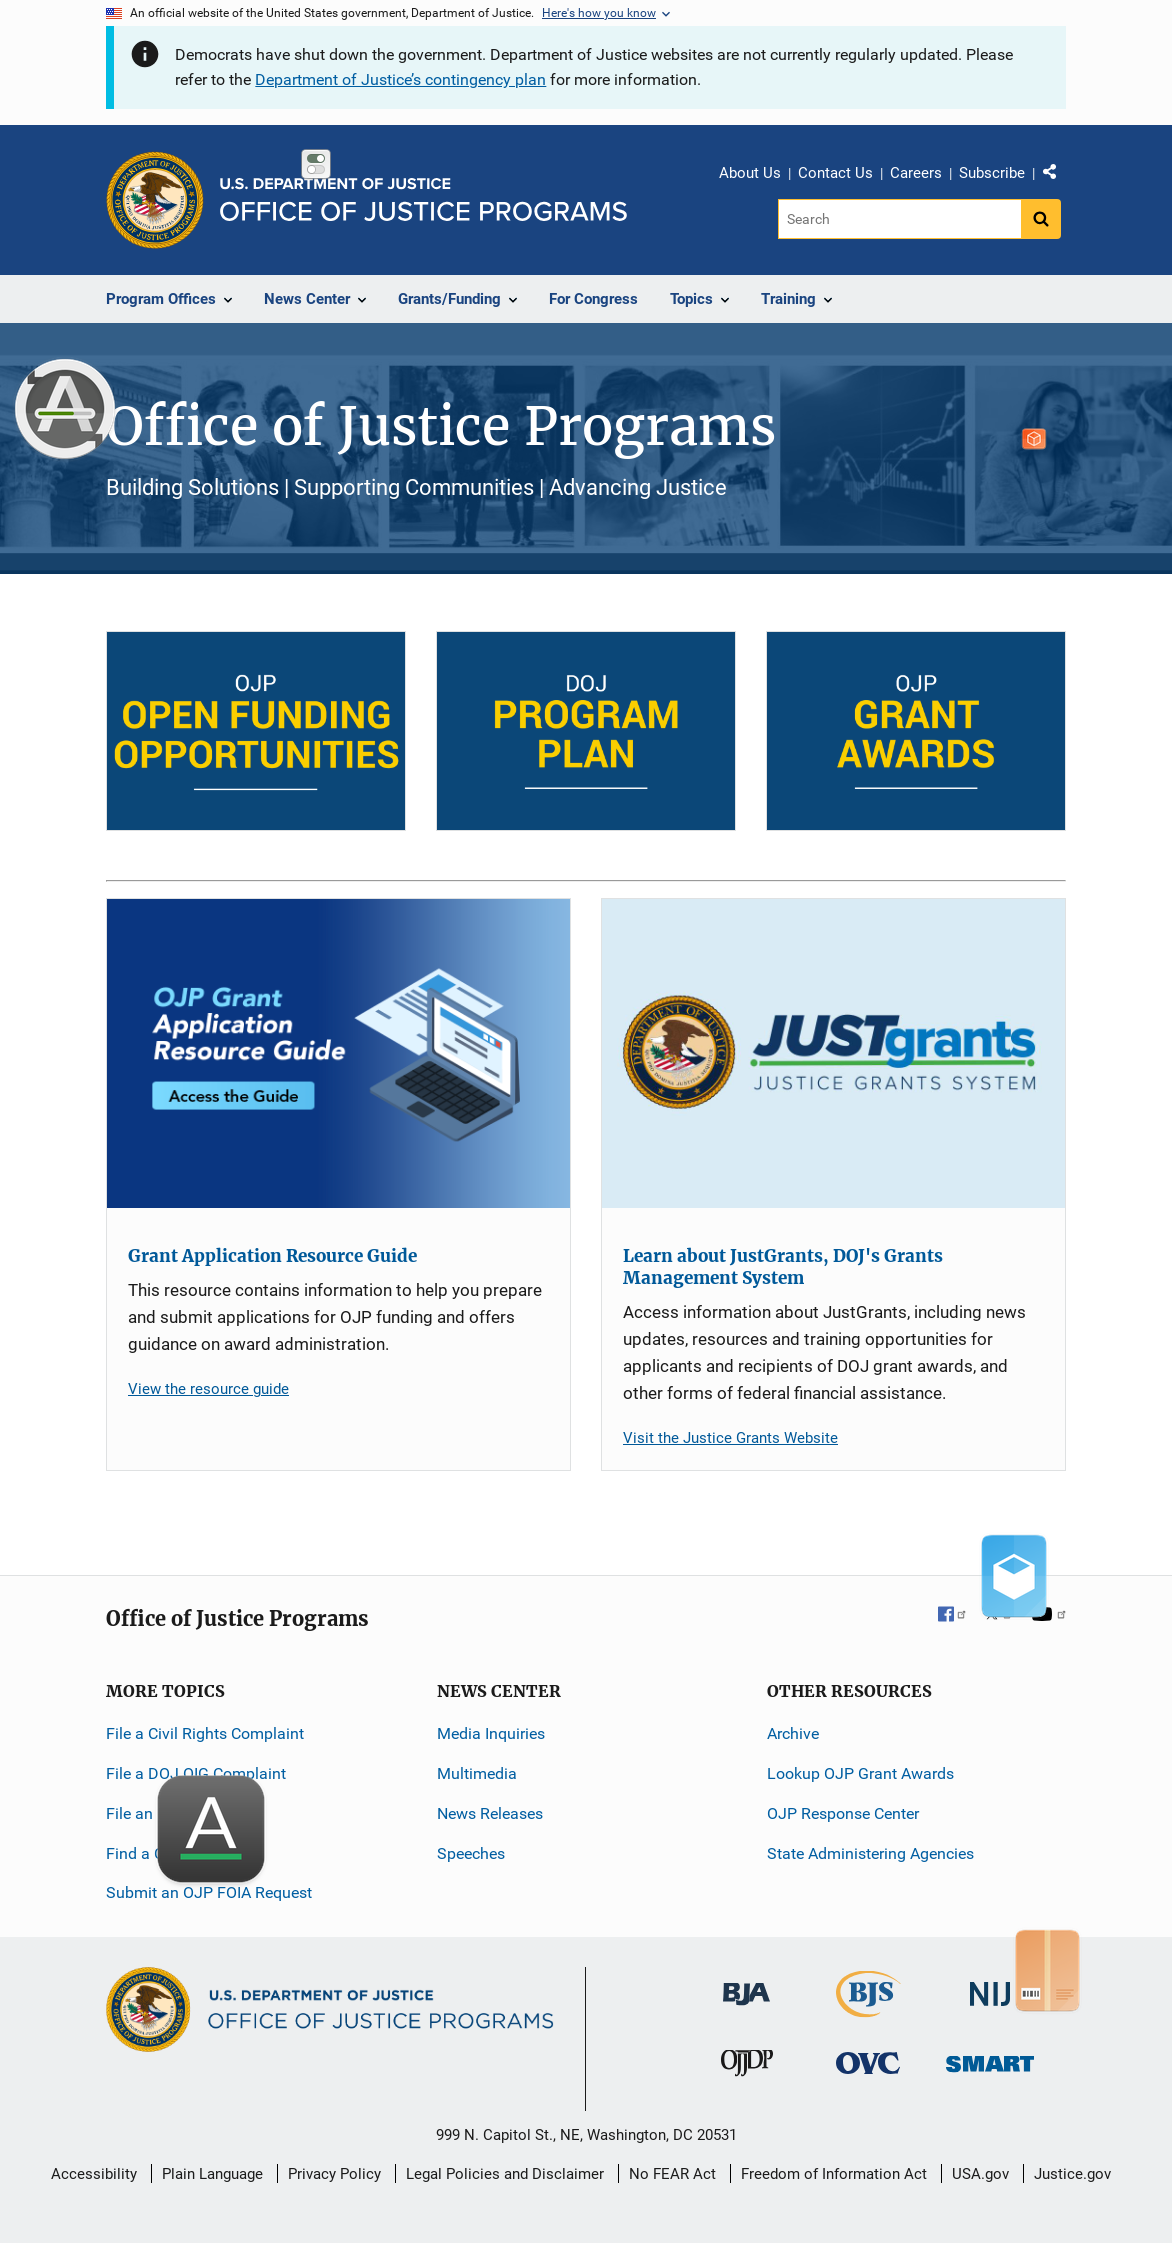 The width and height of the screenshot is (1172, 2244). Describe the element at coordinates (316, 164) in the screenshot. I see `open system tweaks or customization settings` at that location.